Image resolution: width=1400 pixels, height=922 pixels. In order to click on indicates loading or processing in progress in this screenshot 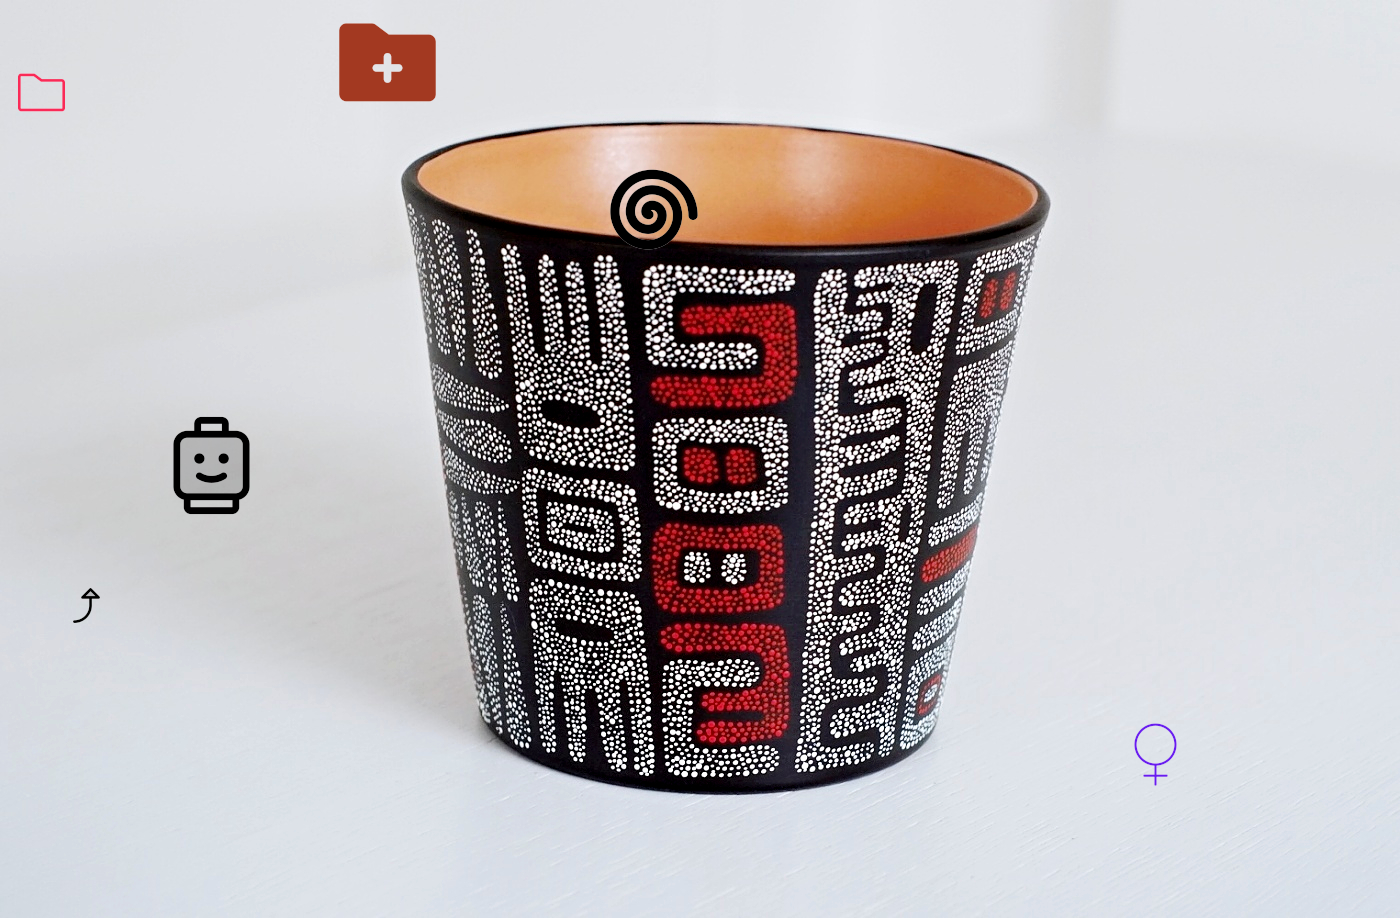, I will do `click(650, 211)`.